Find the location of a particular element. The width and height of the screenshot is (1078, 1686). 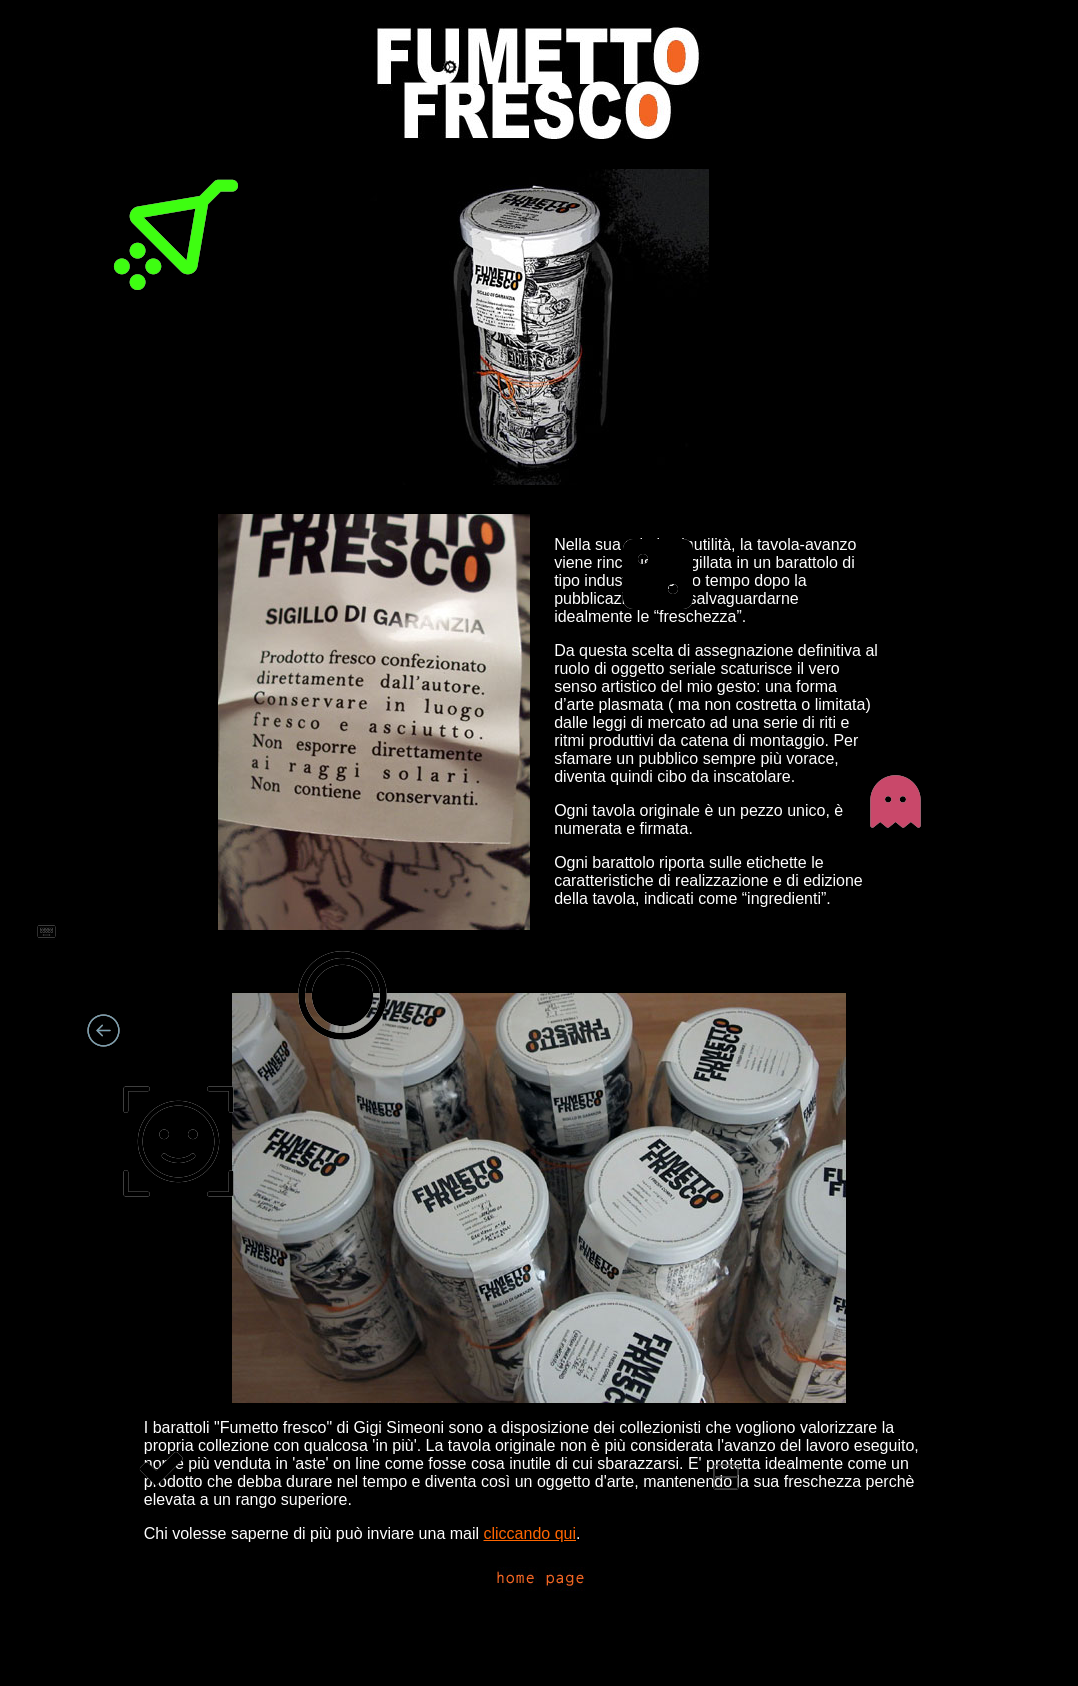

toggle ghost mode or invisible status is located at coordinates (895, 802).